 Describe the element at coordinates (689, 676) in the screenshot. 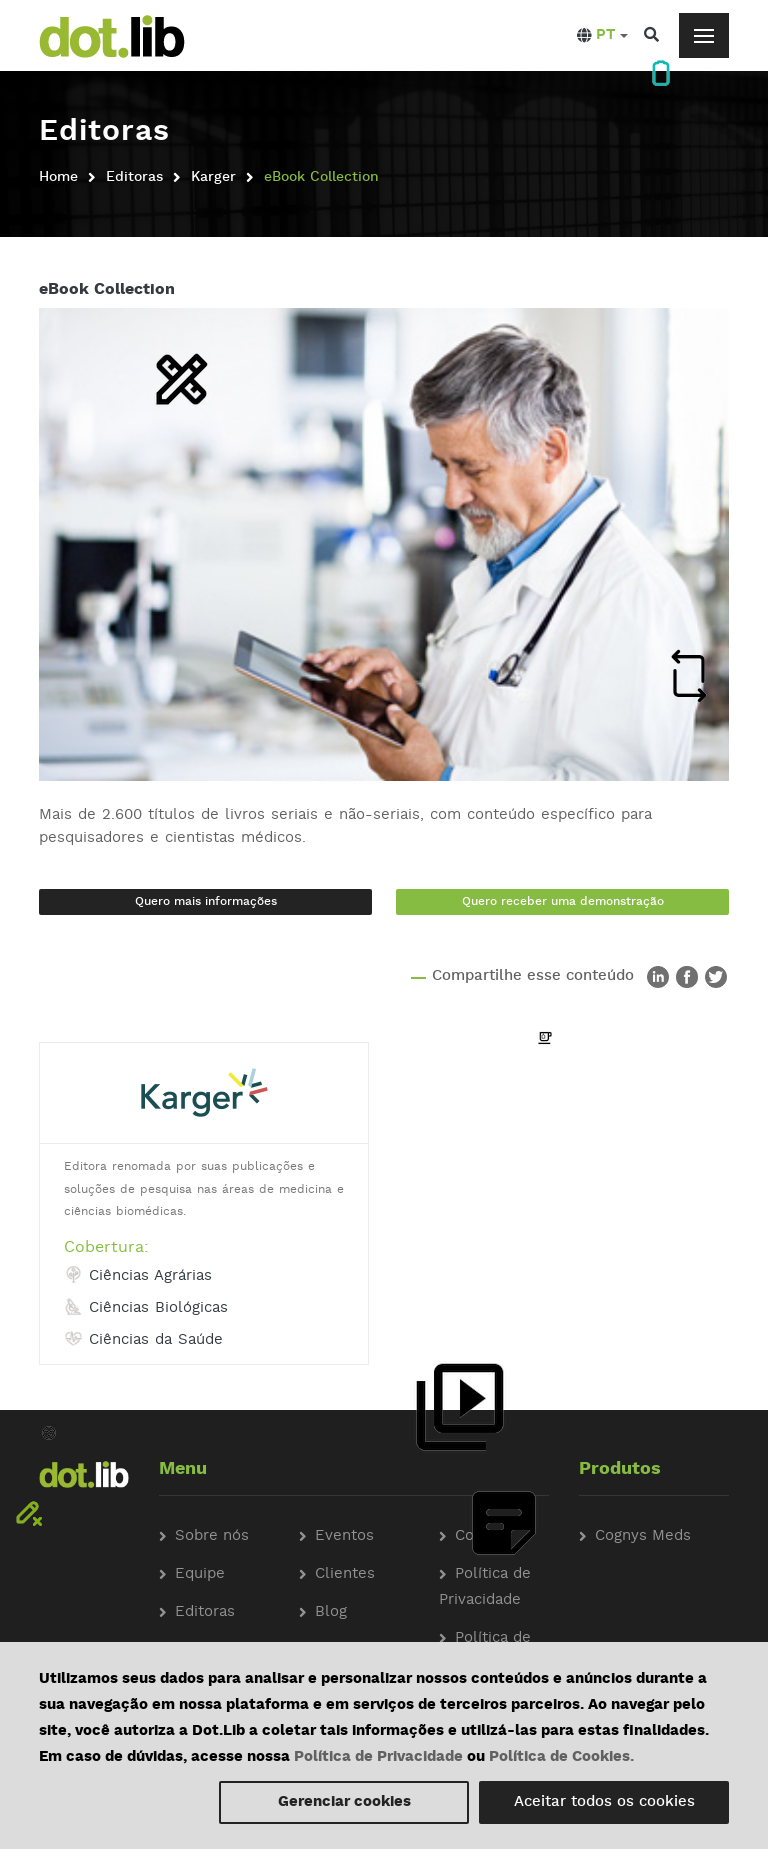

I see `rotate your device orientation` at that location.